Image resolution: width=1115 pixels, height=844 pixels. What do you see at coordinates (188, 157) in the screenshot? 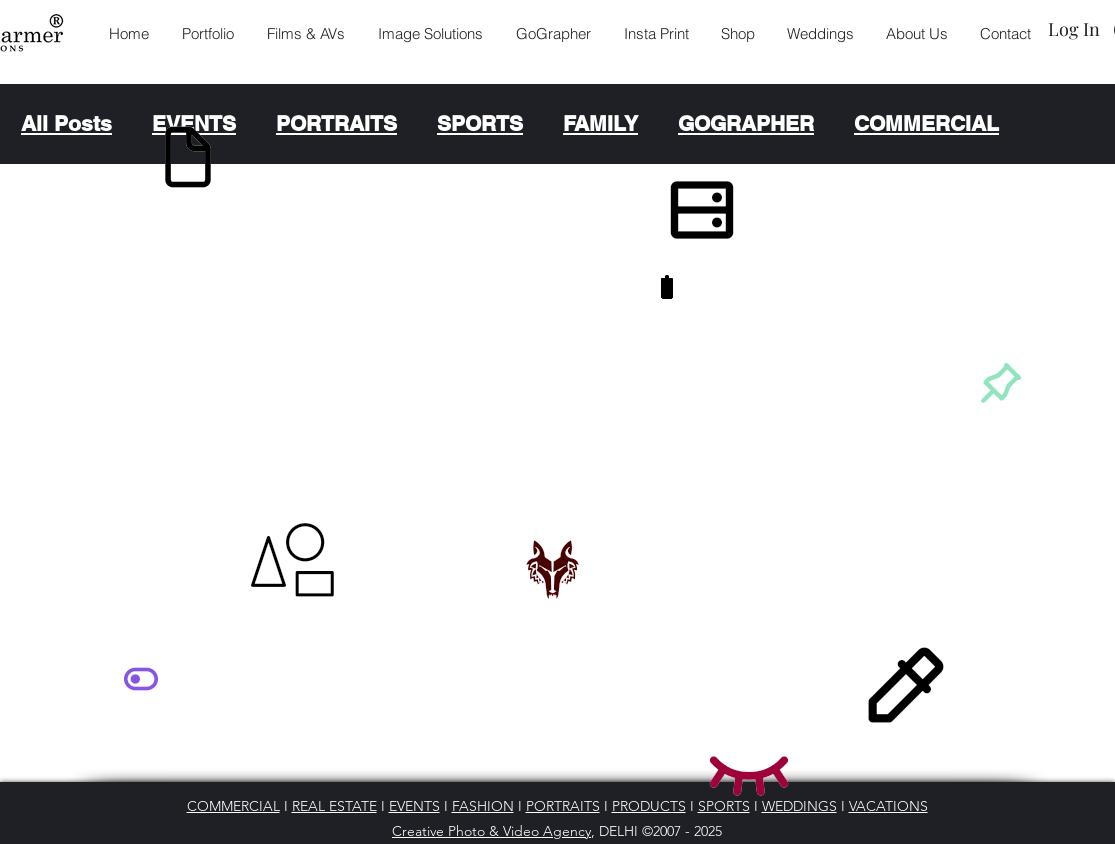
I see `view or open a file` at bounding box center [188, 157].